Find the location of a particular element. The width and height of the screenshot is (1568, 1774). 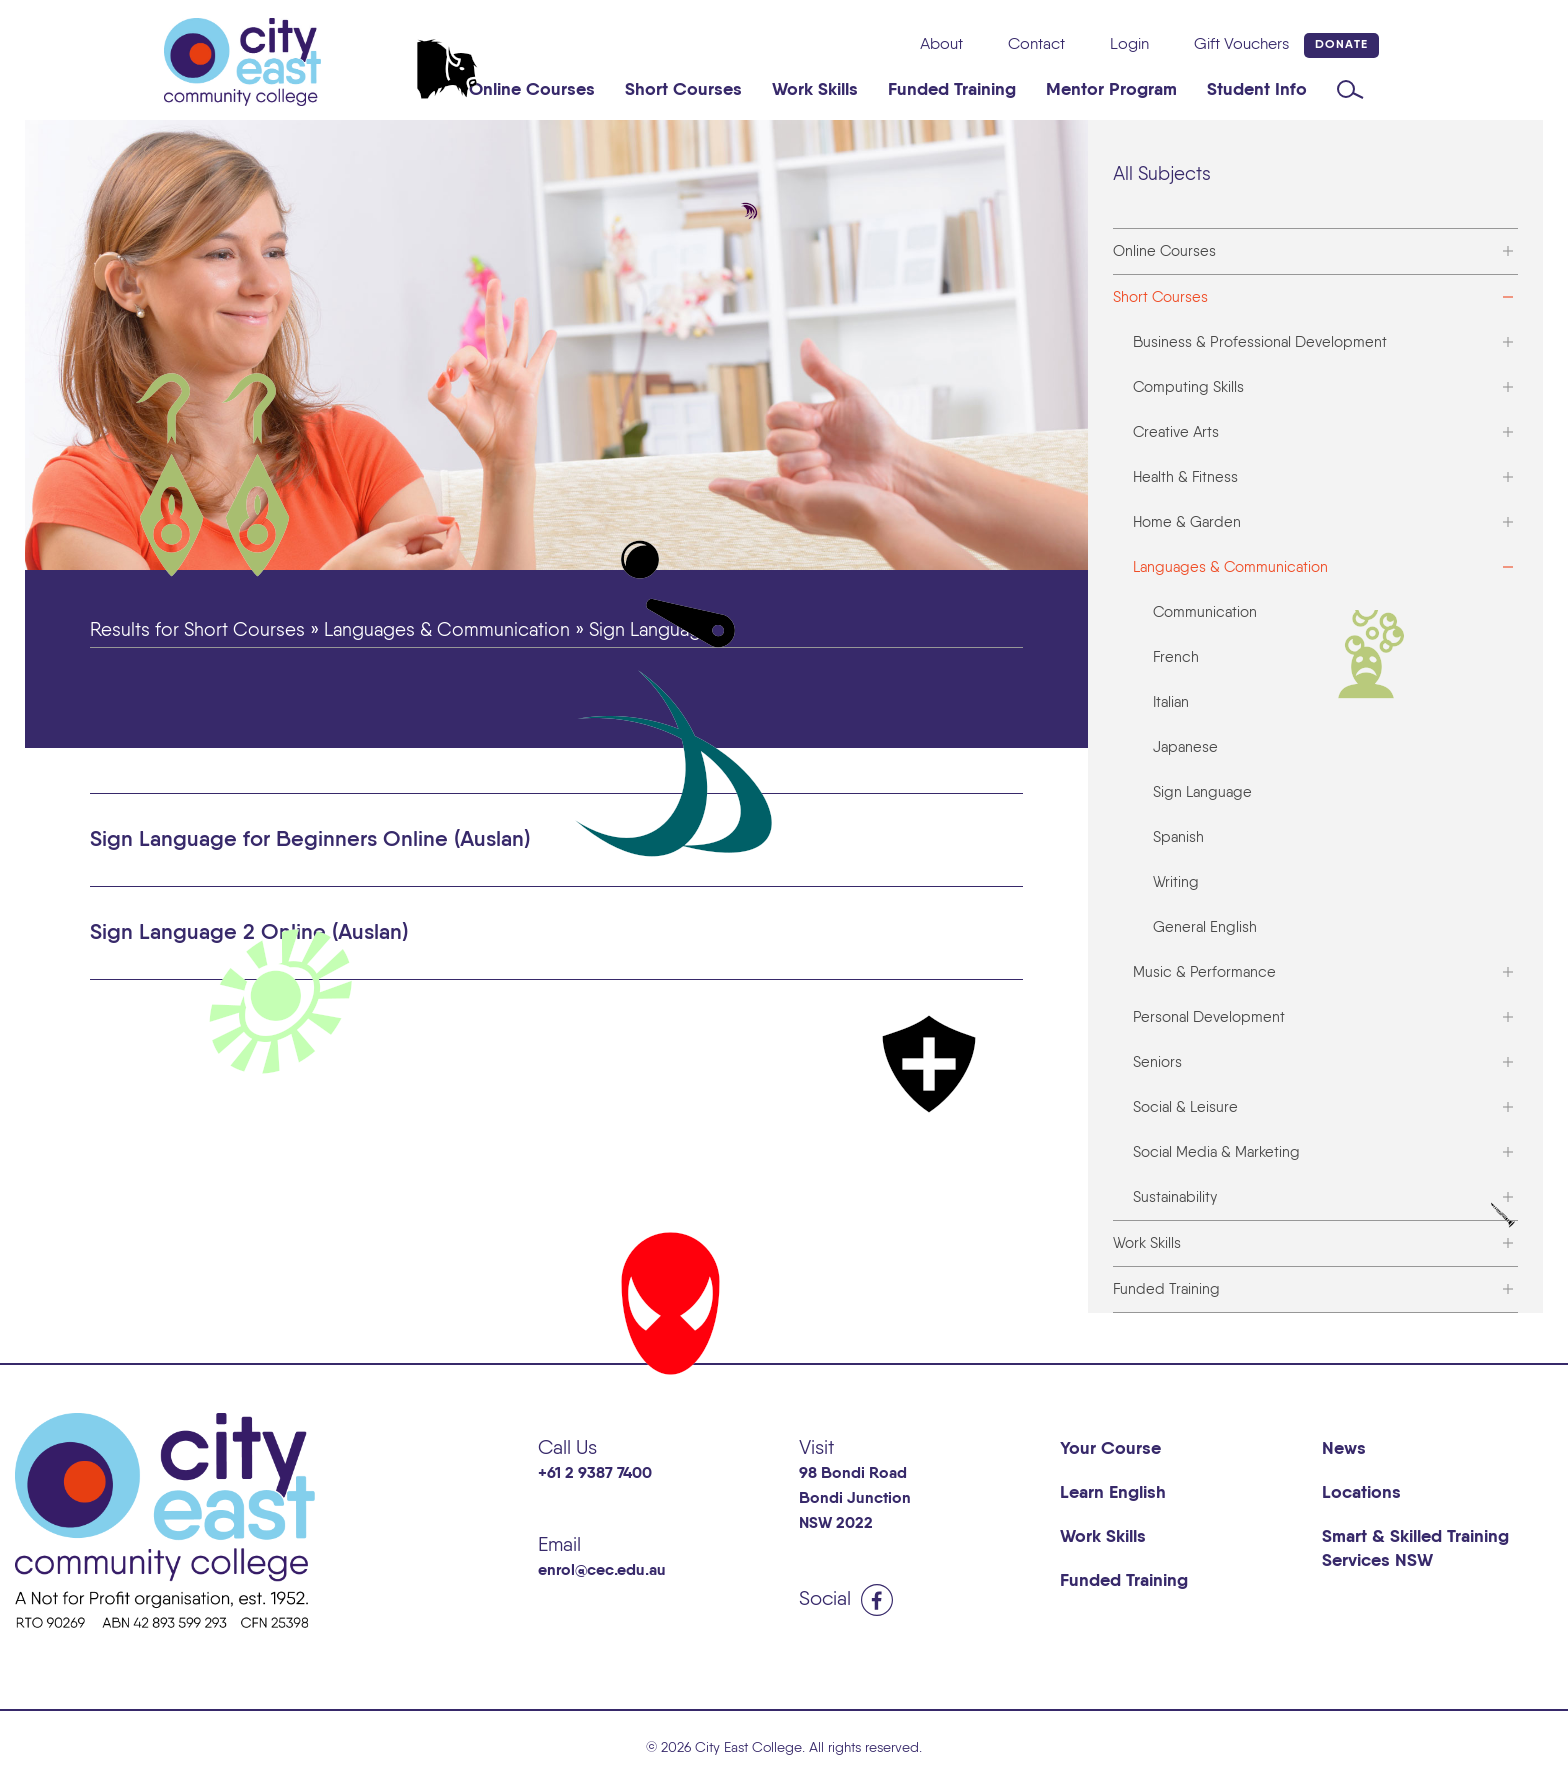

activate defensive healing ability is located at coordinates (929, 1064).